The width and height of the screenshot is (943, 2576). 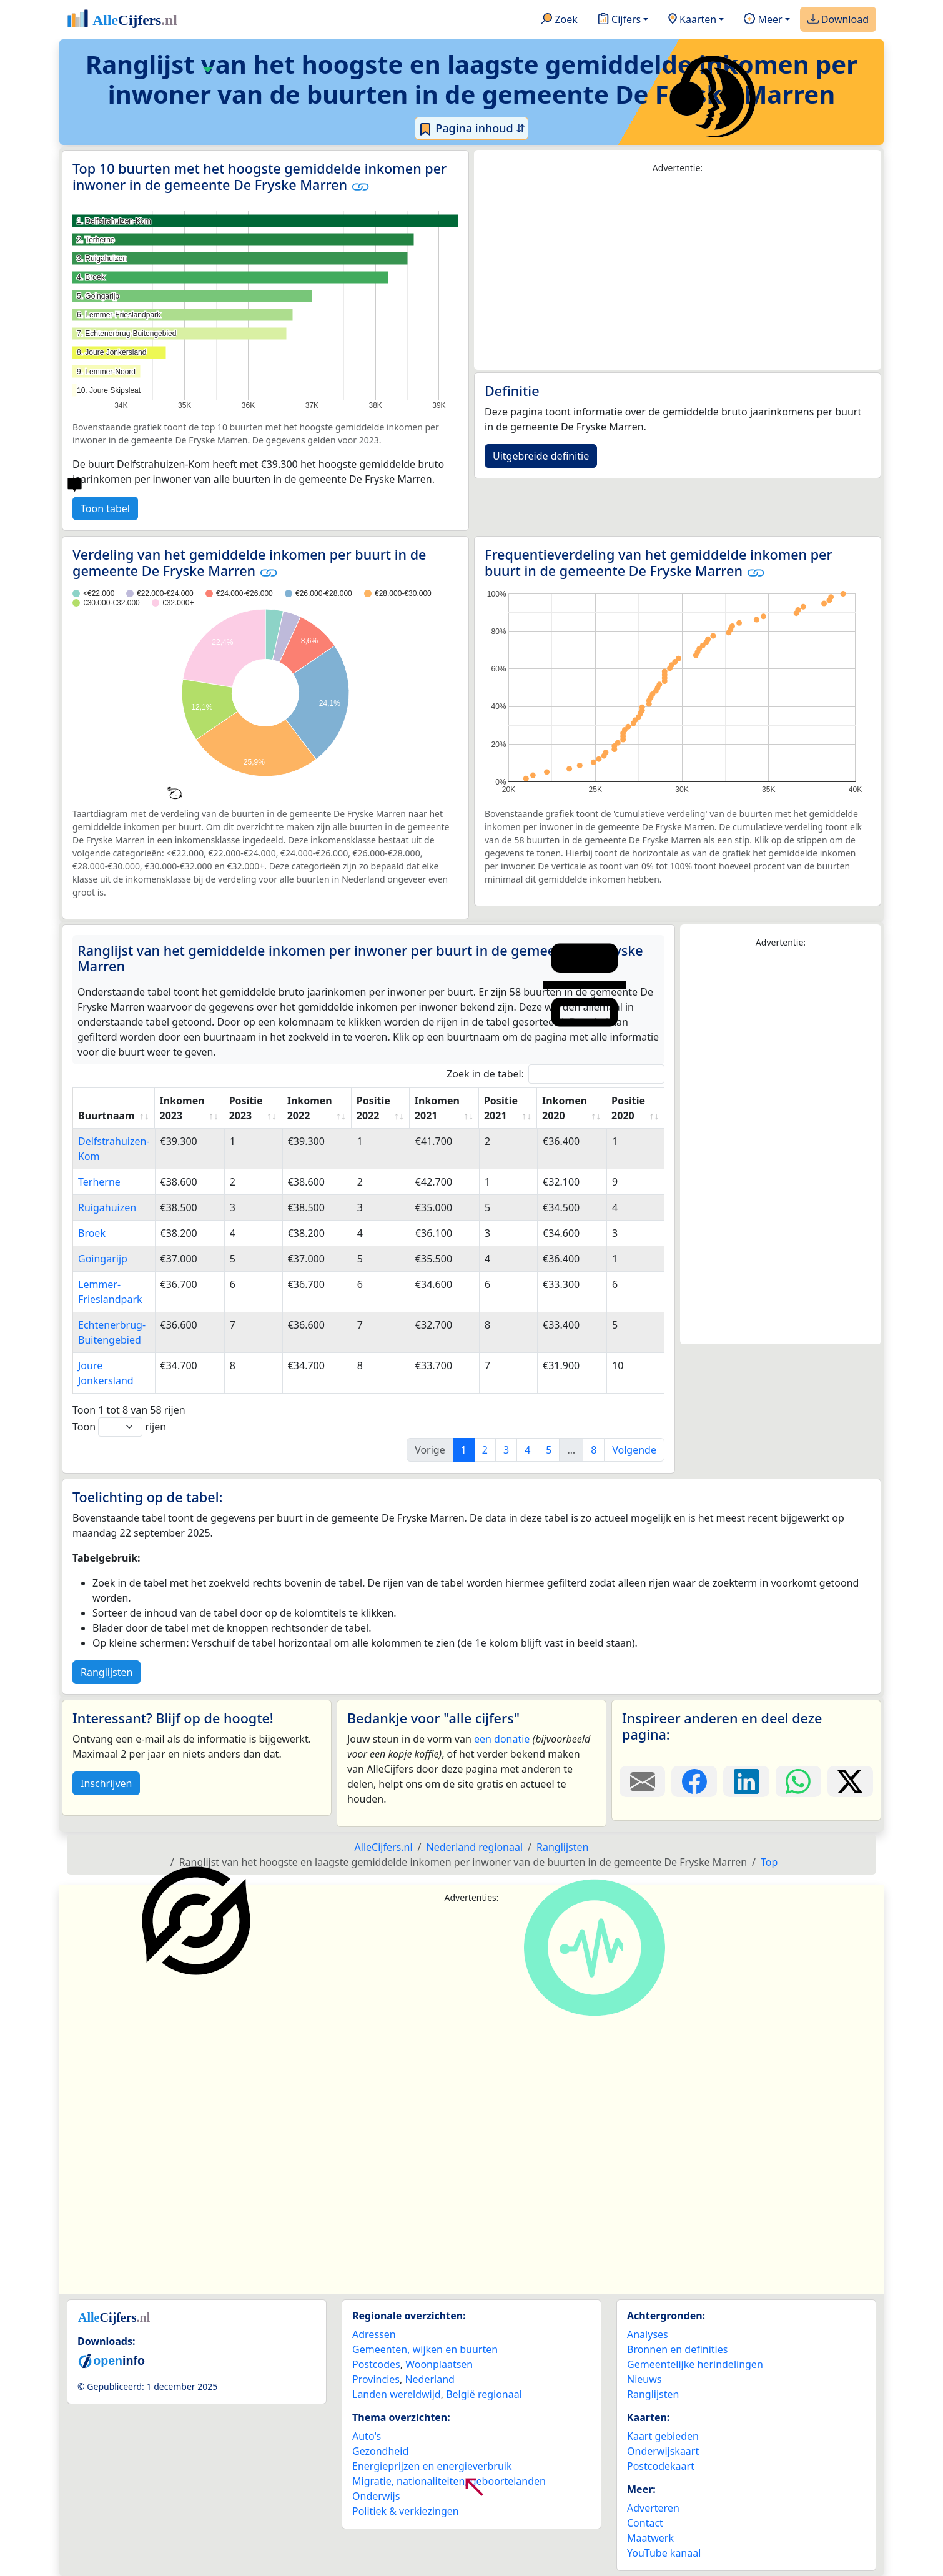 What do you see at coordinates (207, 69) in the screenshot?
I see `expand dropdown menu` at bounding box center [207, 69].